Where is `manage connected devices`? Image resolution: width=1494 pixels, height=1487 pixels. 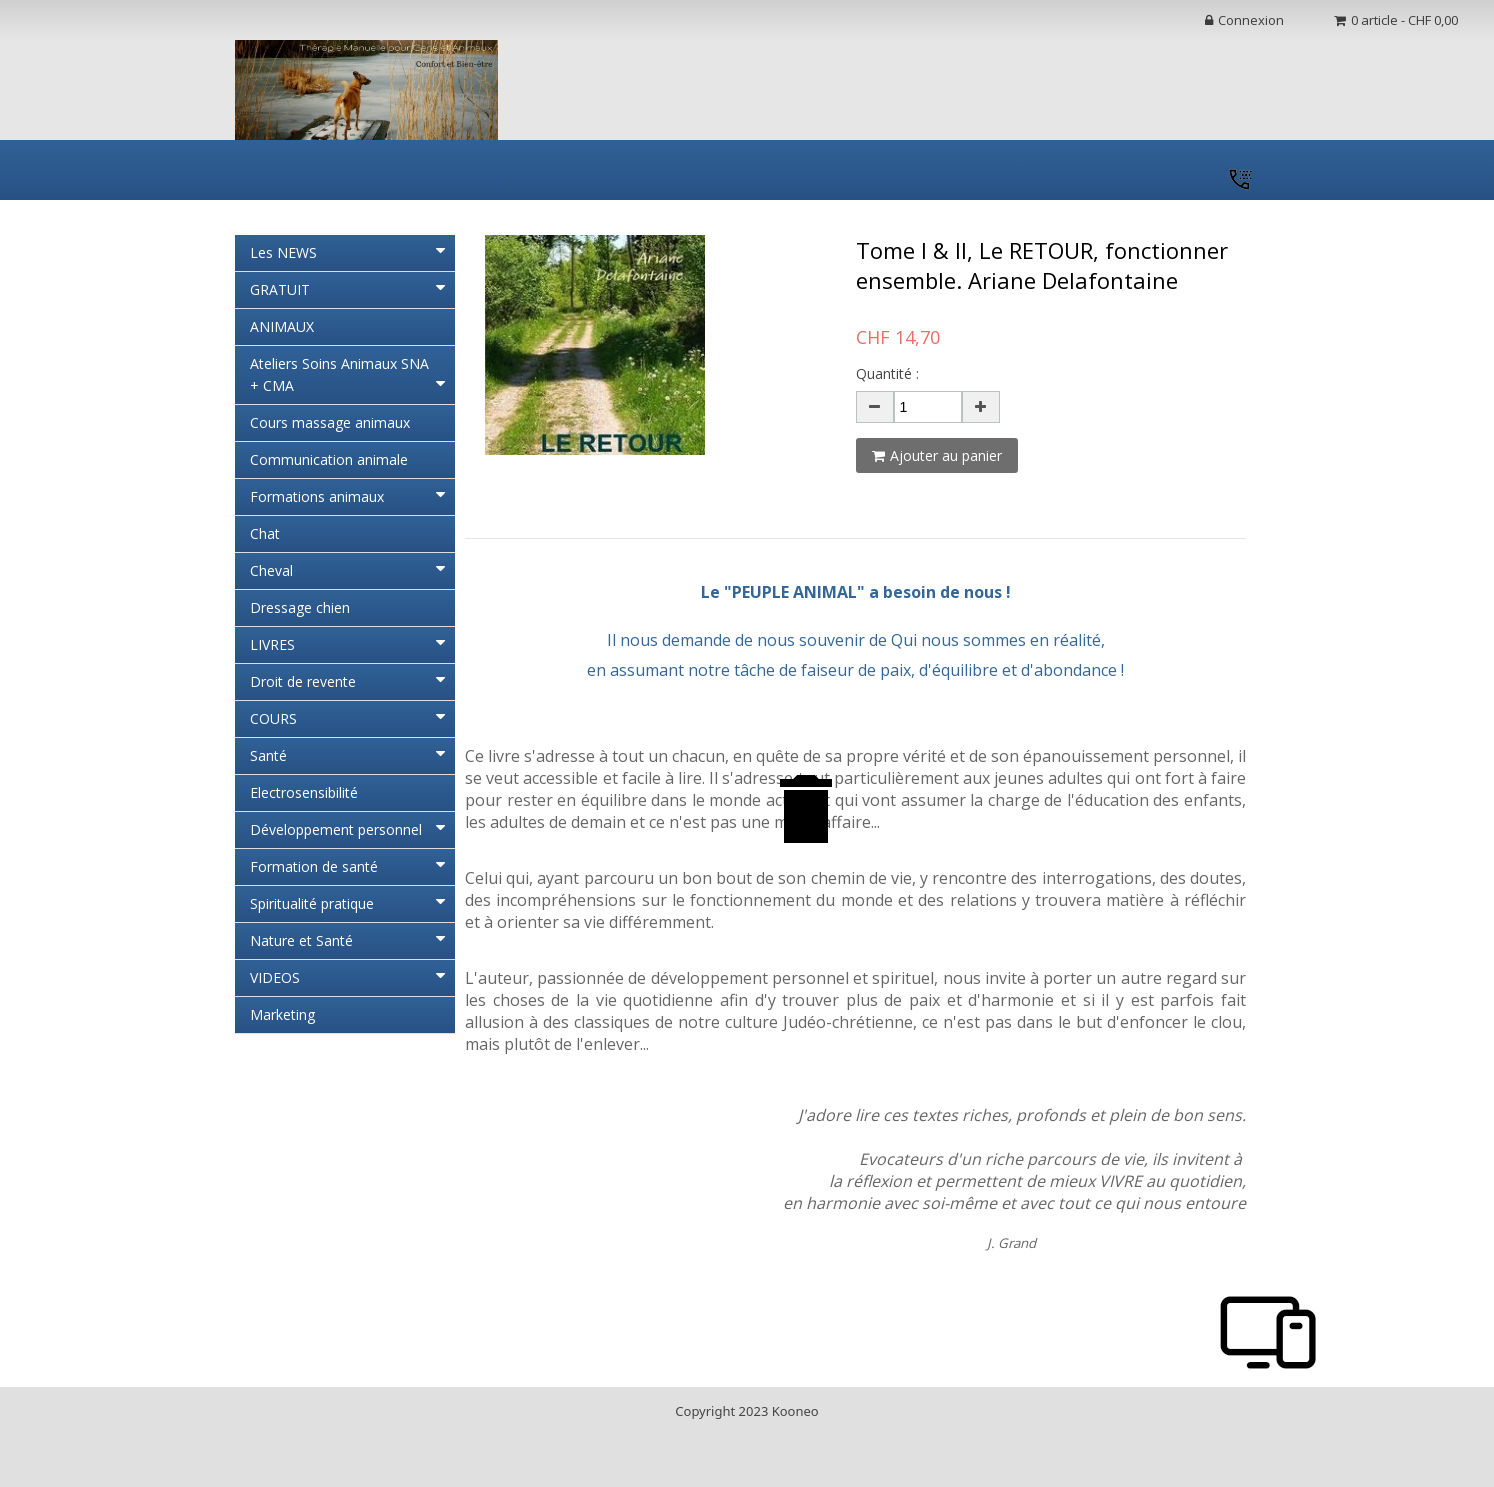 manage connected devices is located at coordinates (1266, 1332).